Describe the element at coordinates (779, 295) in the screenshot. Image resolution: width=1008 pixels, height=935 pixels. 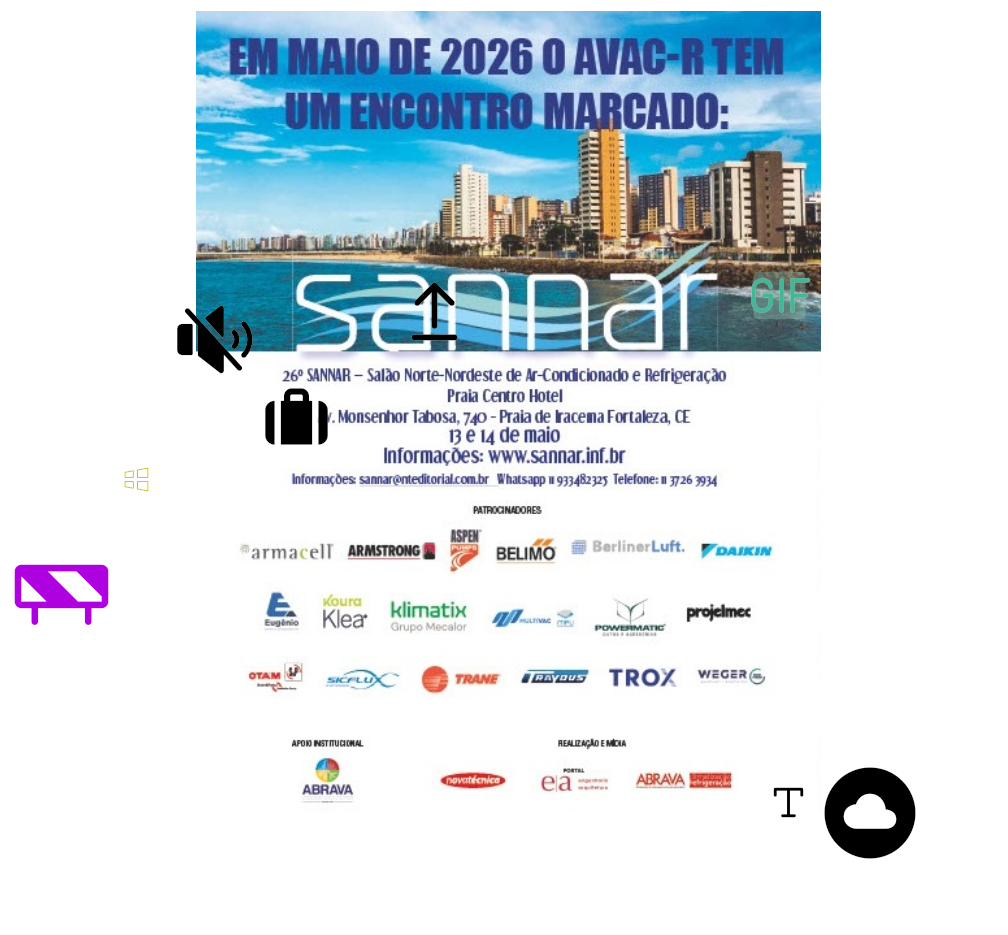
I see `insert a gif into your message` at that location.